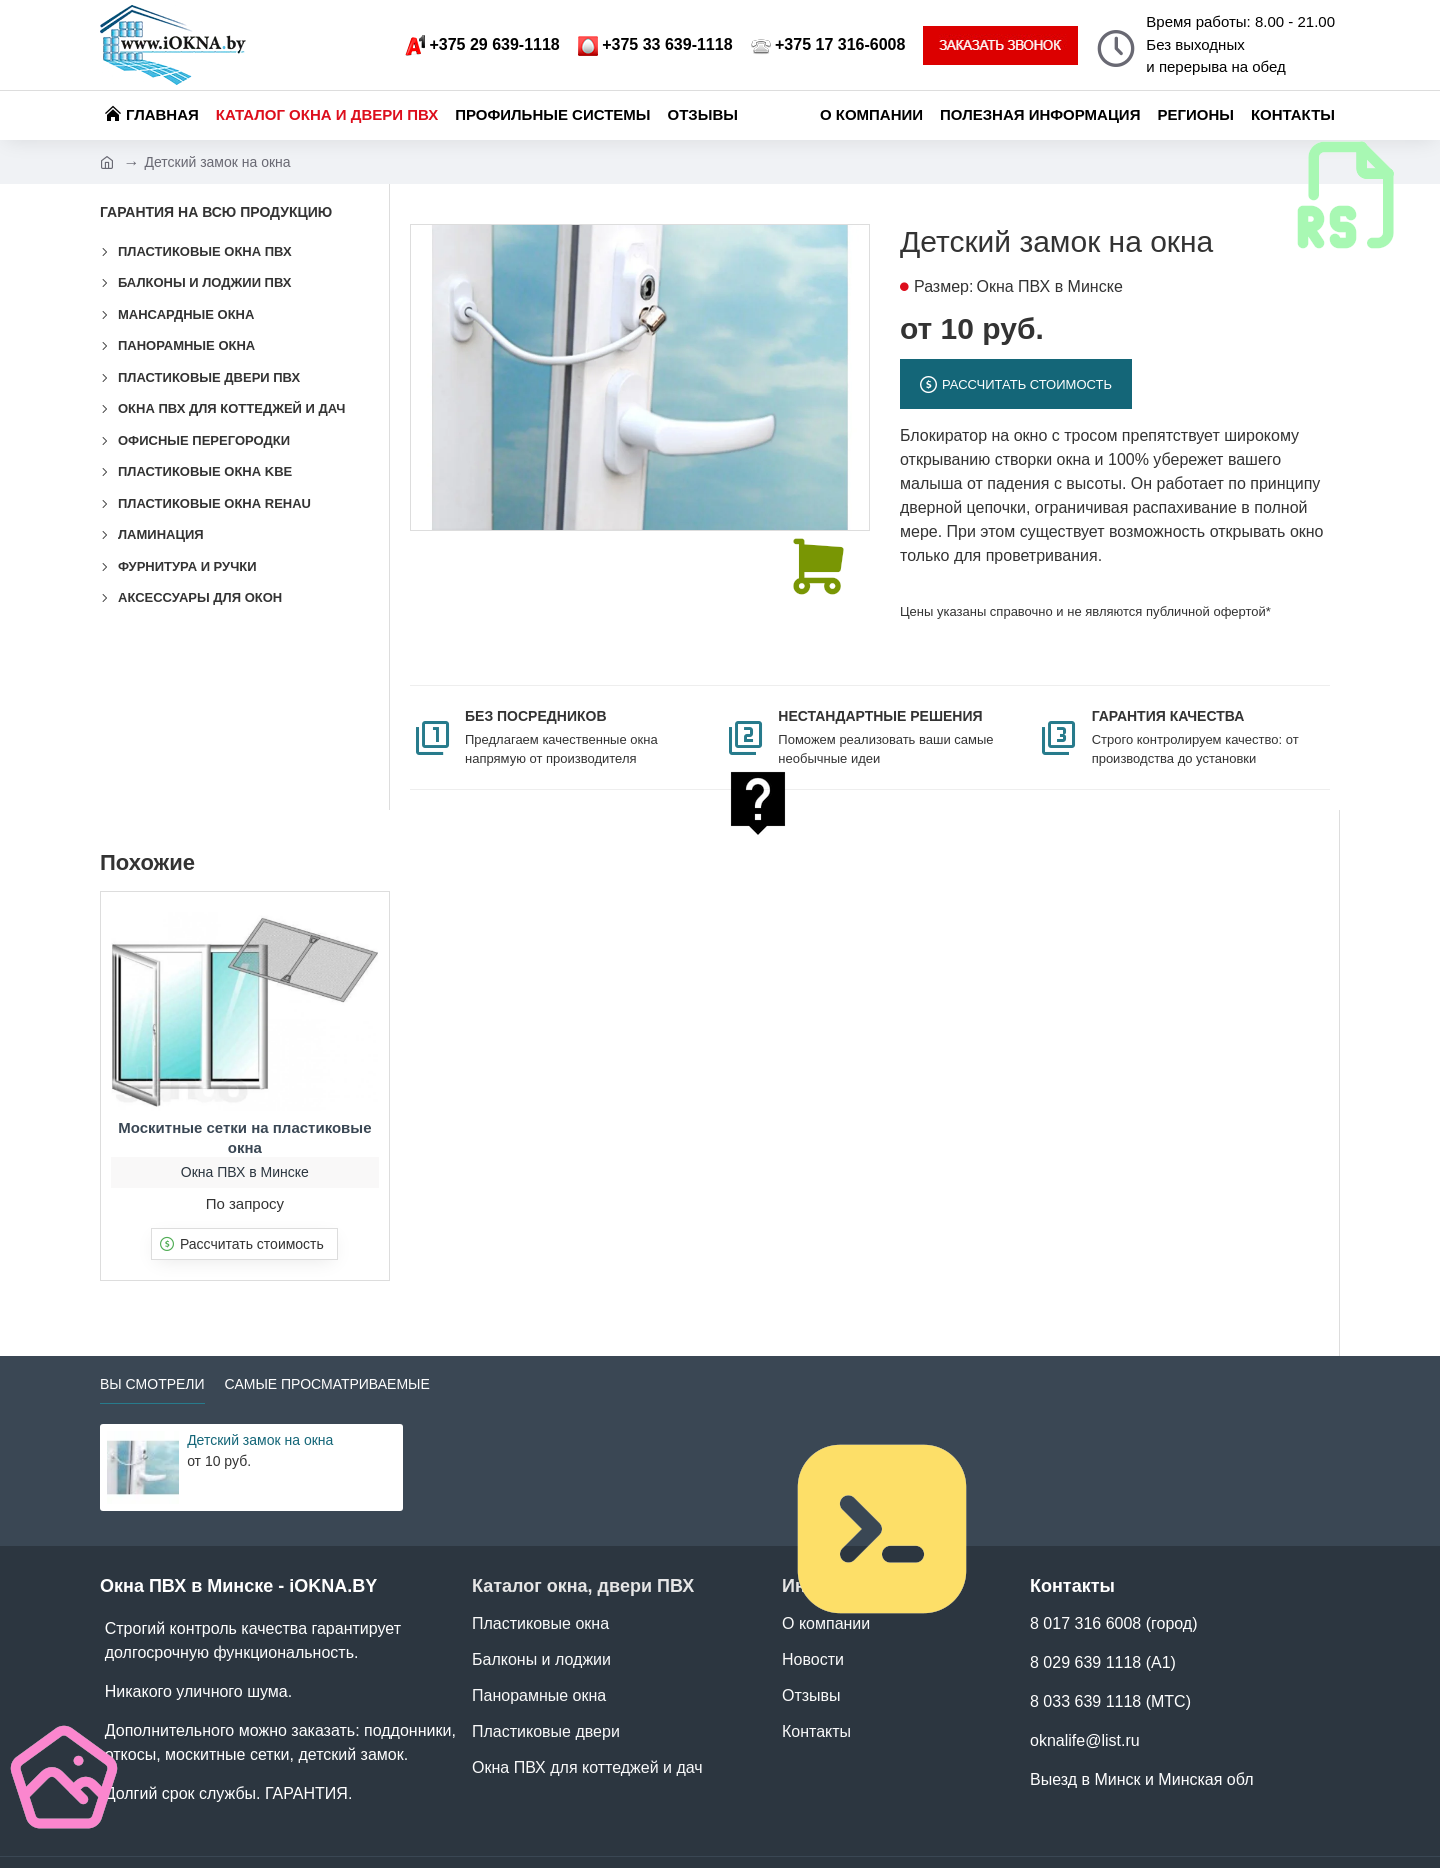 The height and width of the screenshot is (1868, 1440). I want to click on view your shopping cart, so click(818, 566).